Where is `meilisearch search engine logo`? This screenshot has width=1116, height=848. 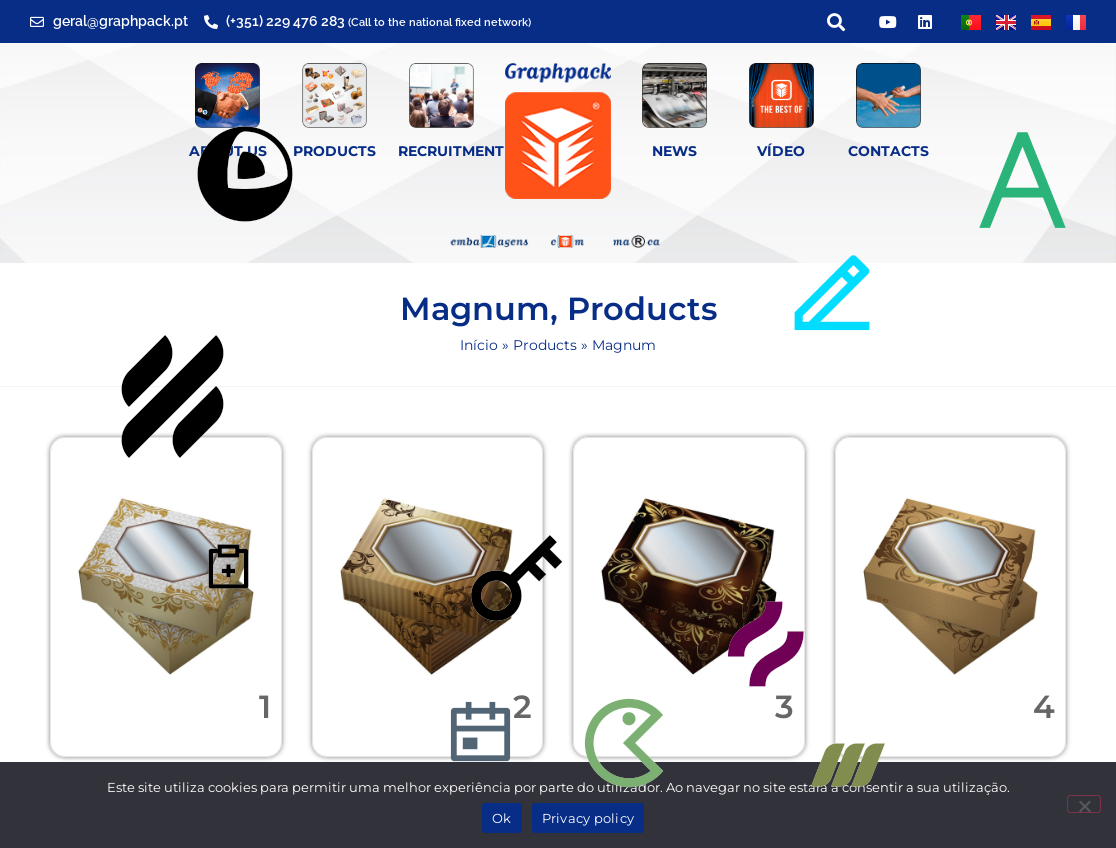
meilisearch search engine logo is located at coordinates (848, 765).